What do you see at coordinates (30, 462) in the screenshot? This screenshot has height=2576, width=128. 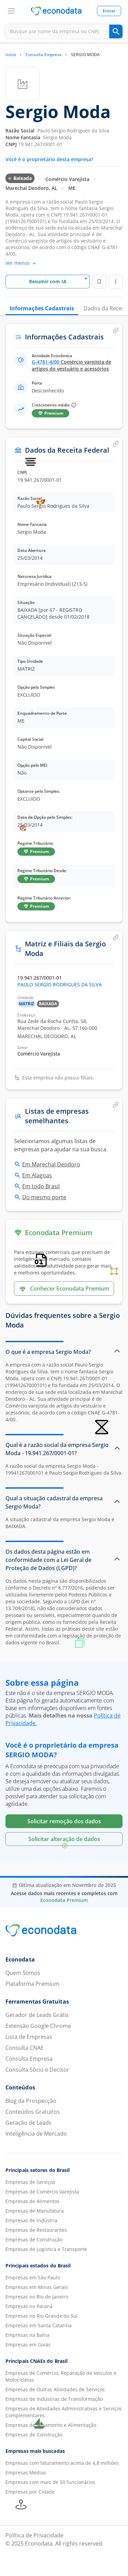 I see `center align text` at bounding box center [30, 462].